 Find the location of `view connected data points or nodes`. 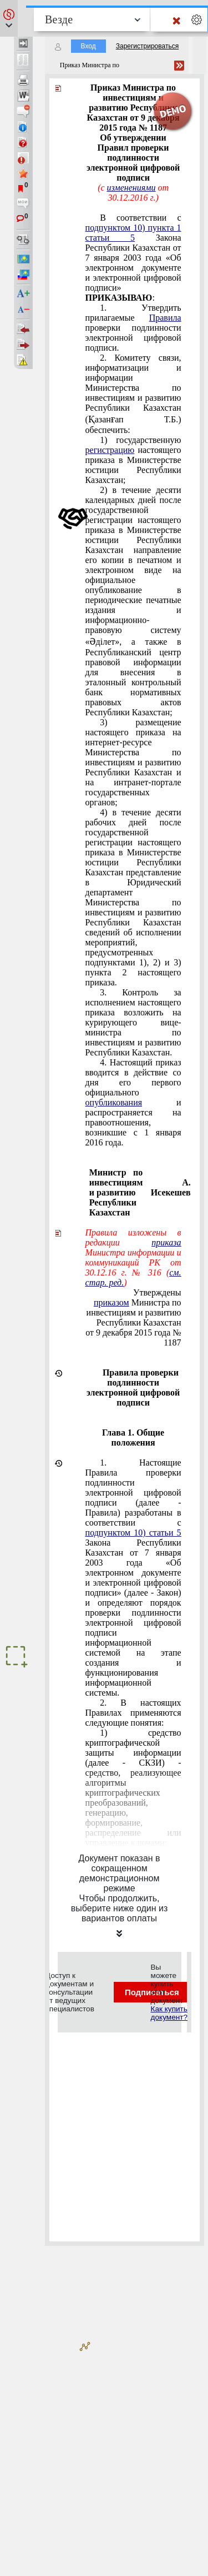

view connected data points or nodes is located at coordinates (85, 2346).